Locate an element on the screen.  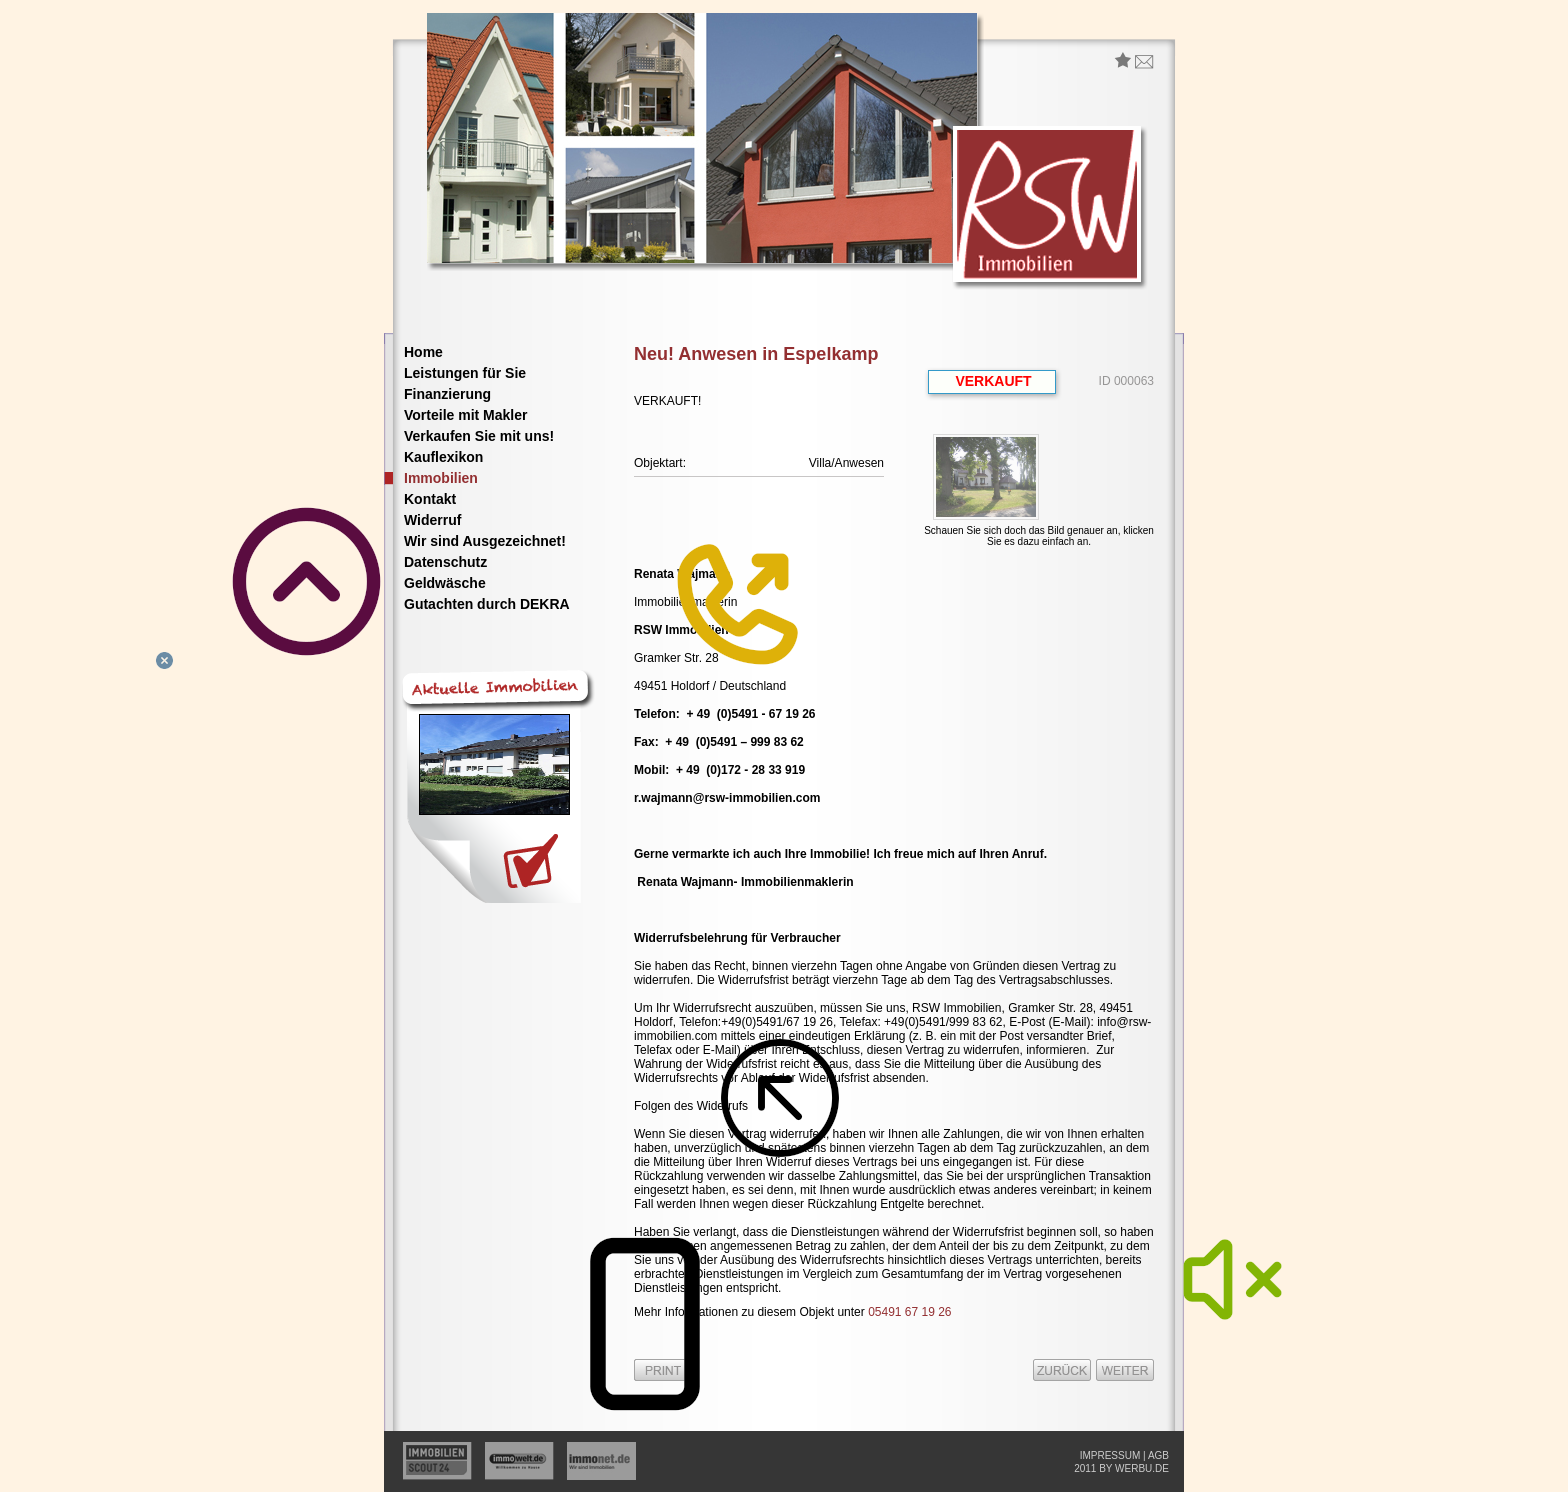
close or dismiss a dialog is located at coordinates (164, 660).